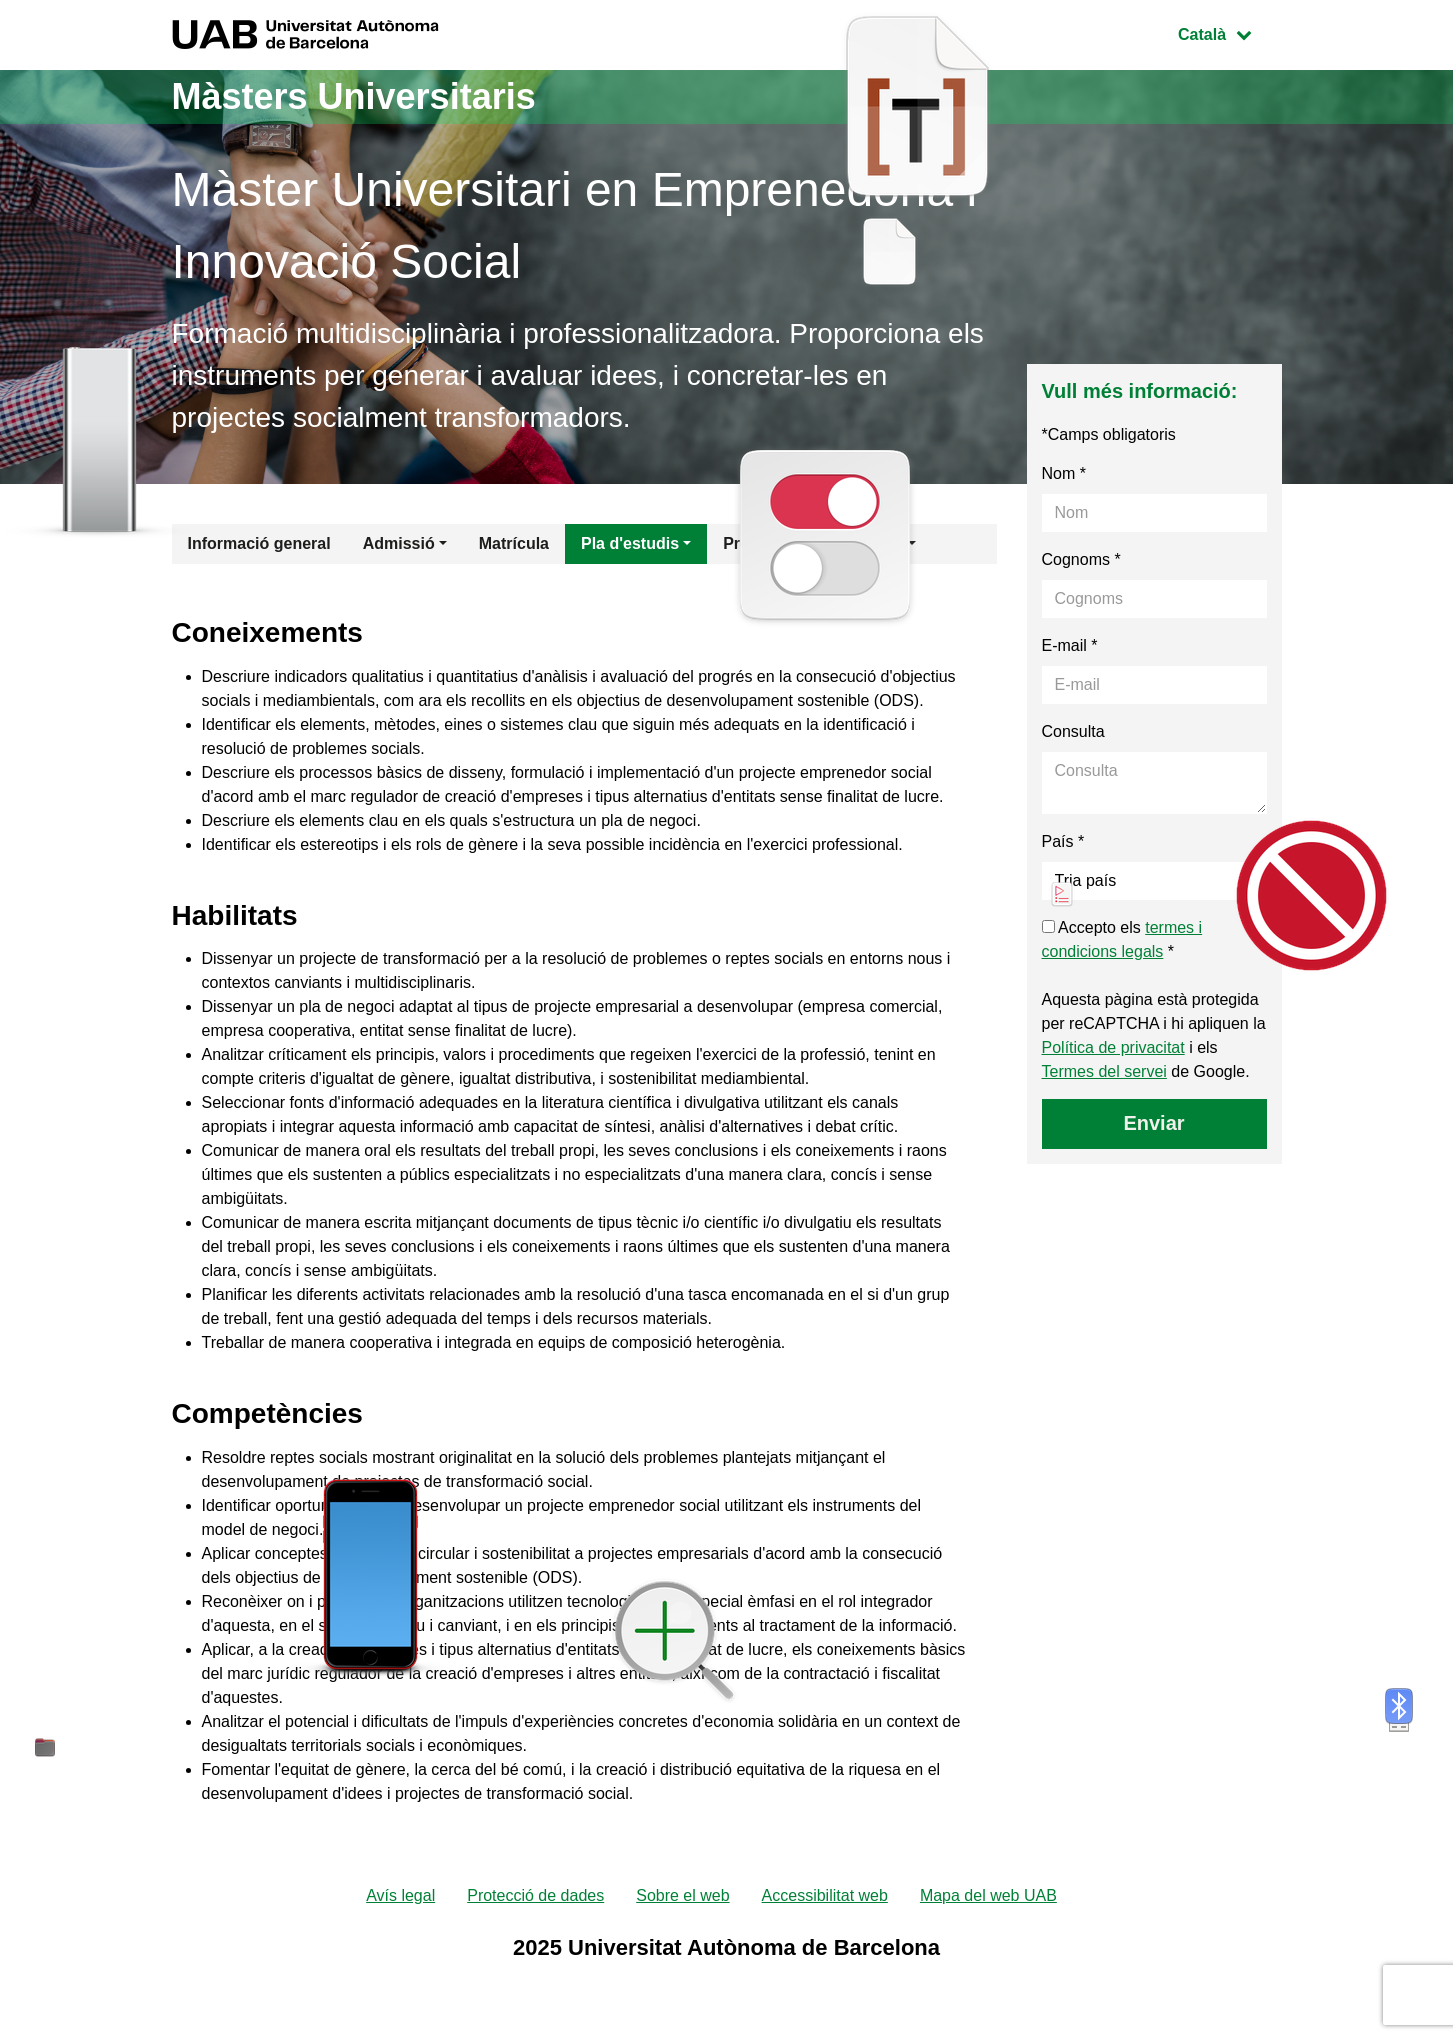 Image resolution: width=1453 pixels, height=2039 pixels. What do you see at coordinates (370, 1577) in the screenshot?
I see `iPhone 8 device connected to your Mac` at bounding box center [370, 1577].